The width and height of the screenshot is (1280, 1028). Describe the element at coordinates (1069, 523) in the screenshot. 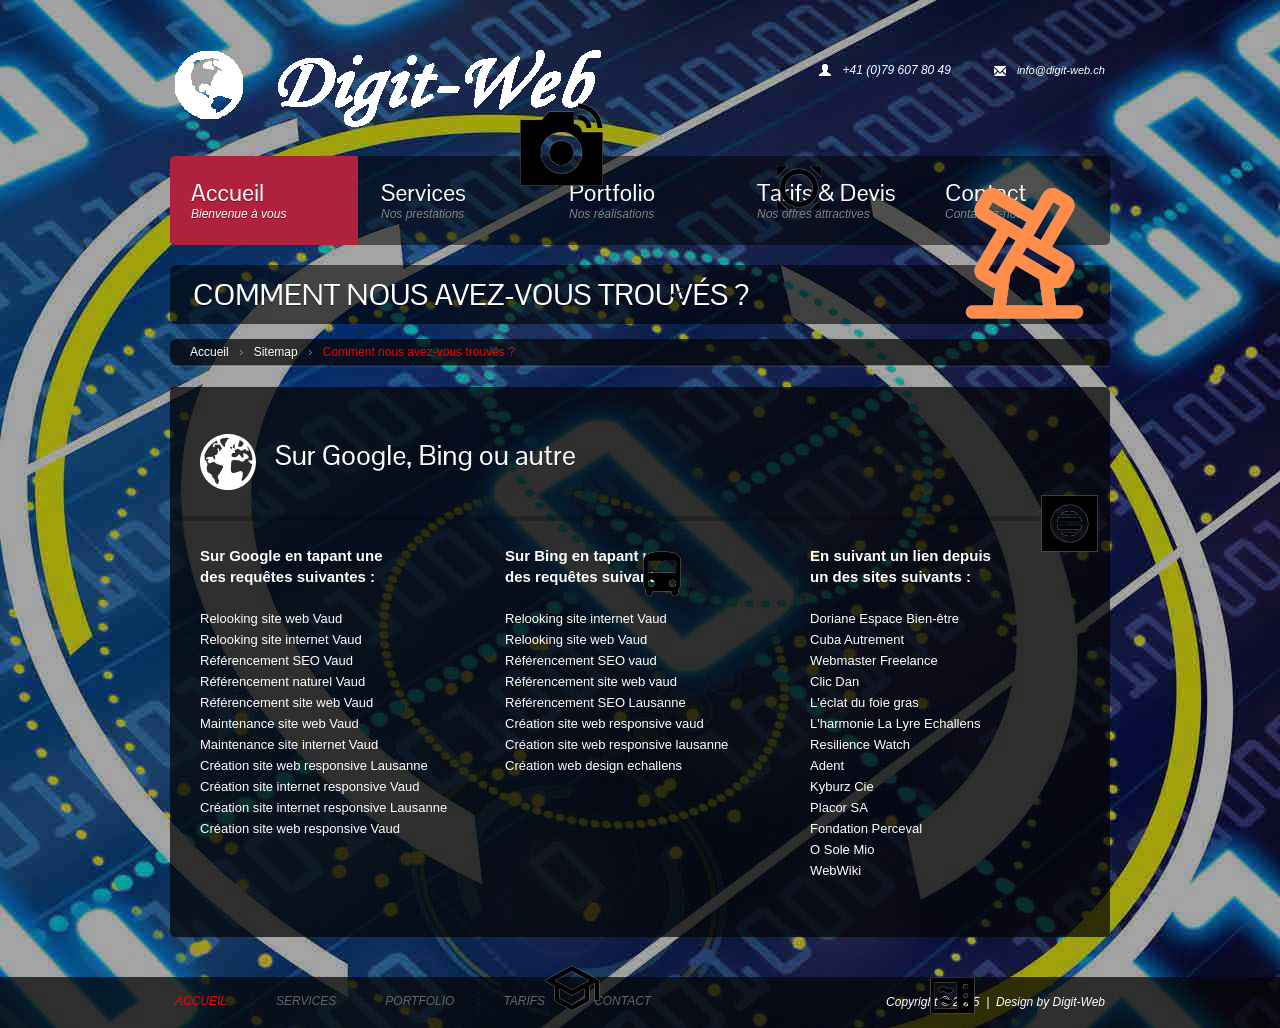

I see `access heating, ventilation, and air conditioning controls` at that location.